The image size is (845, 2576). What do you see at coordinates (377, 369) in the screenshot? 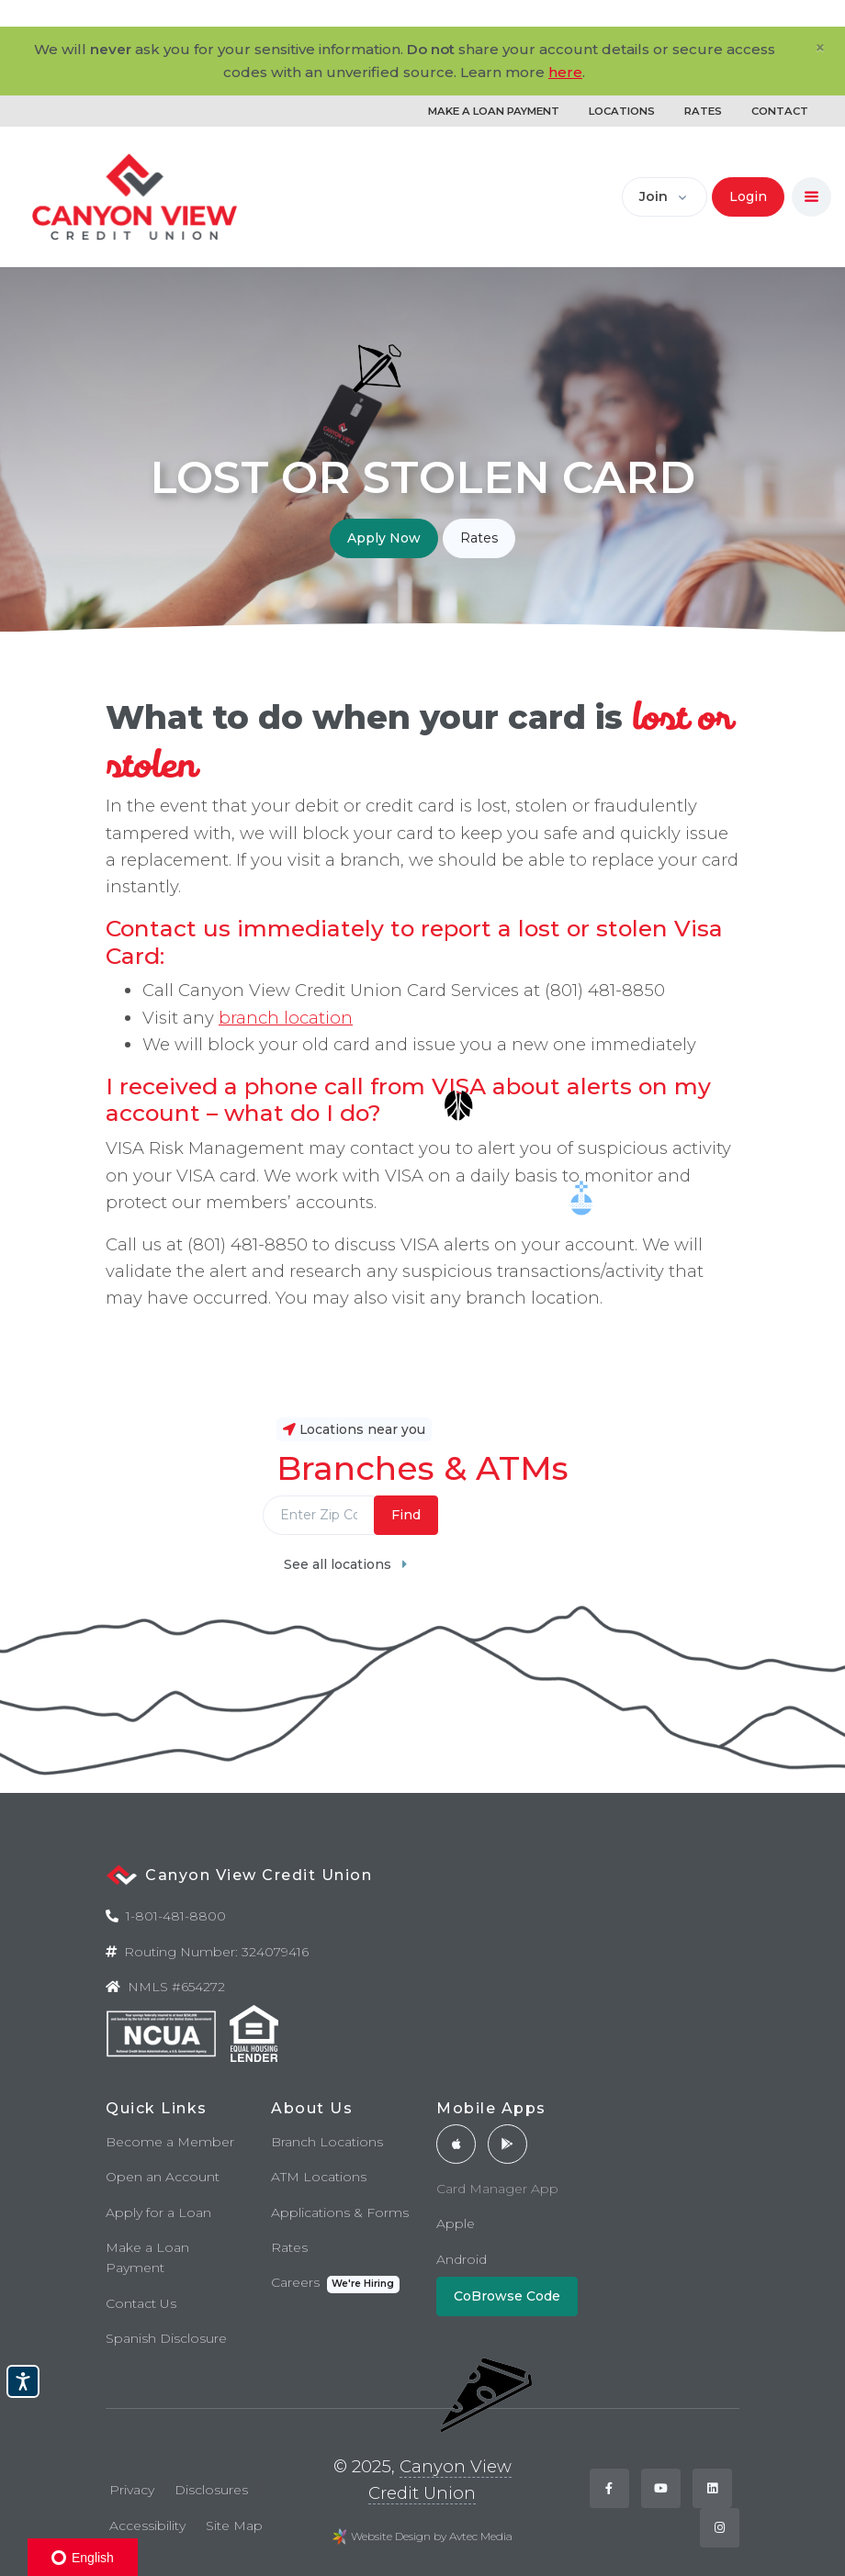
I see `select crossbow weapon in game inventory` at bounding box center [377, 369].